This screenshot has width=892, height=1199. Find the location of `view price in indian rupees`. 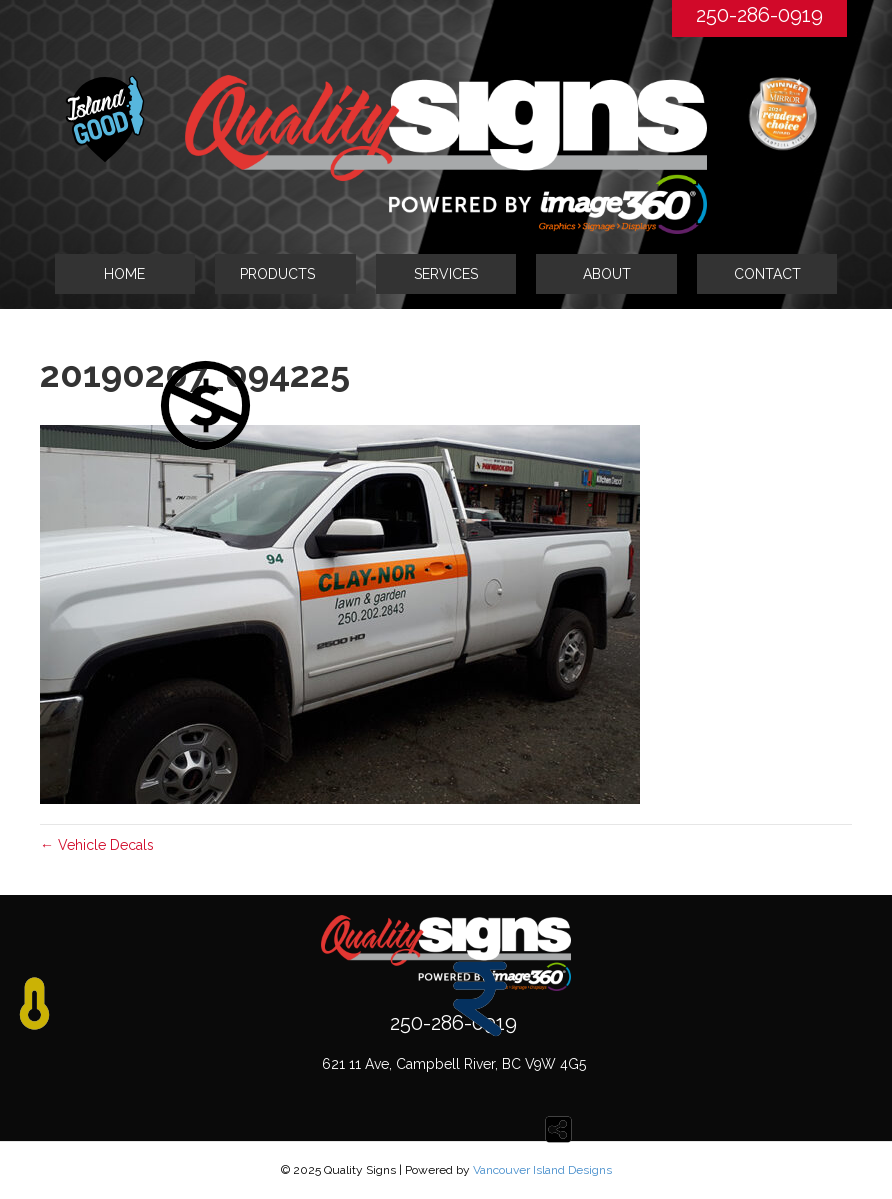

view price in indian rupees is located at coordinates (480, 999).